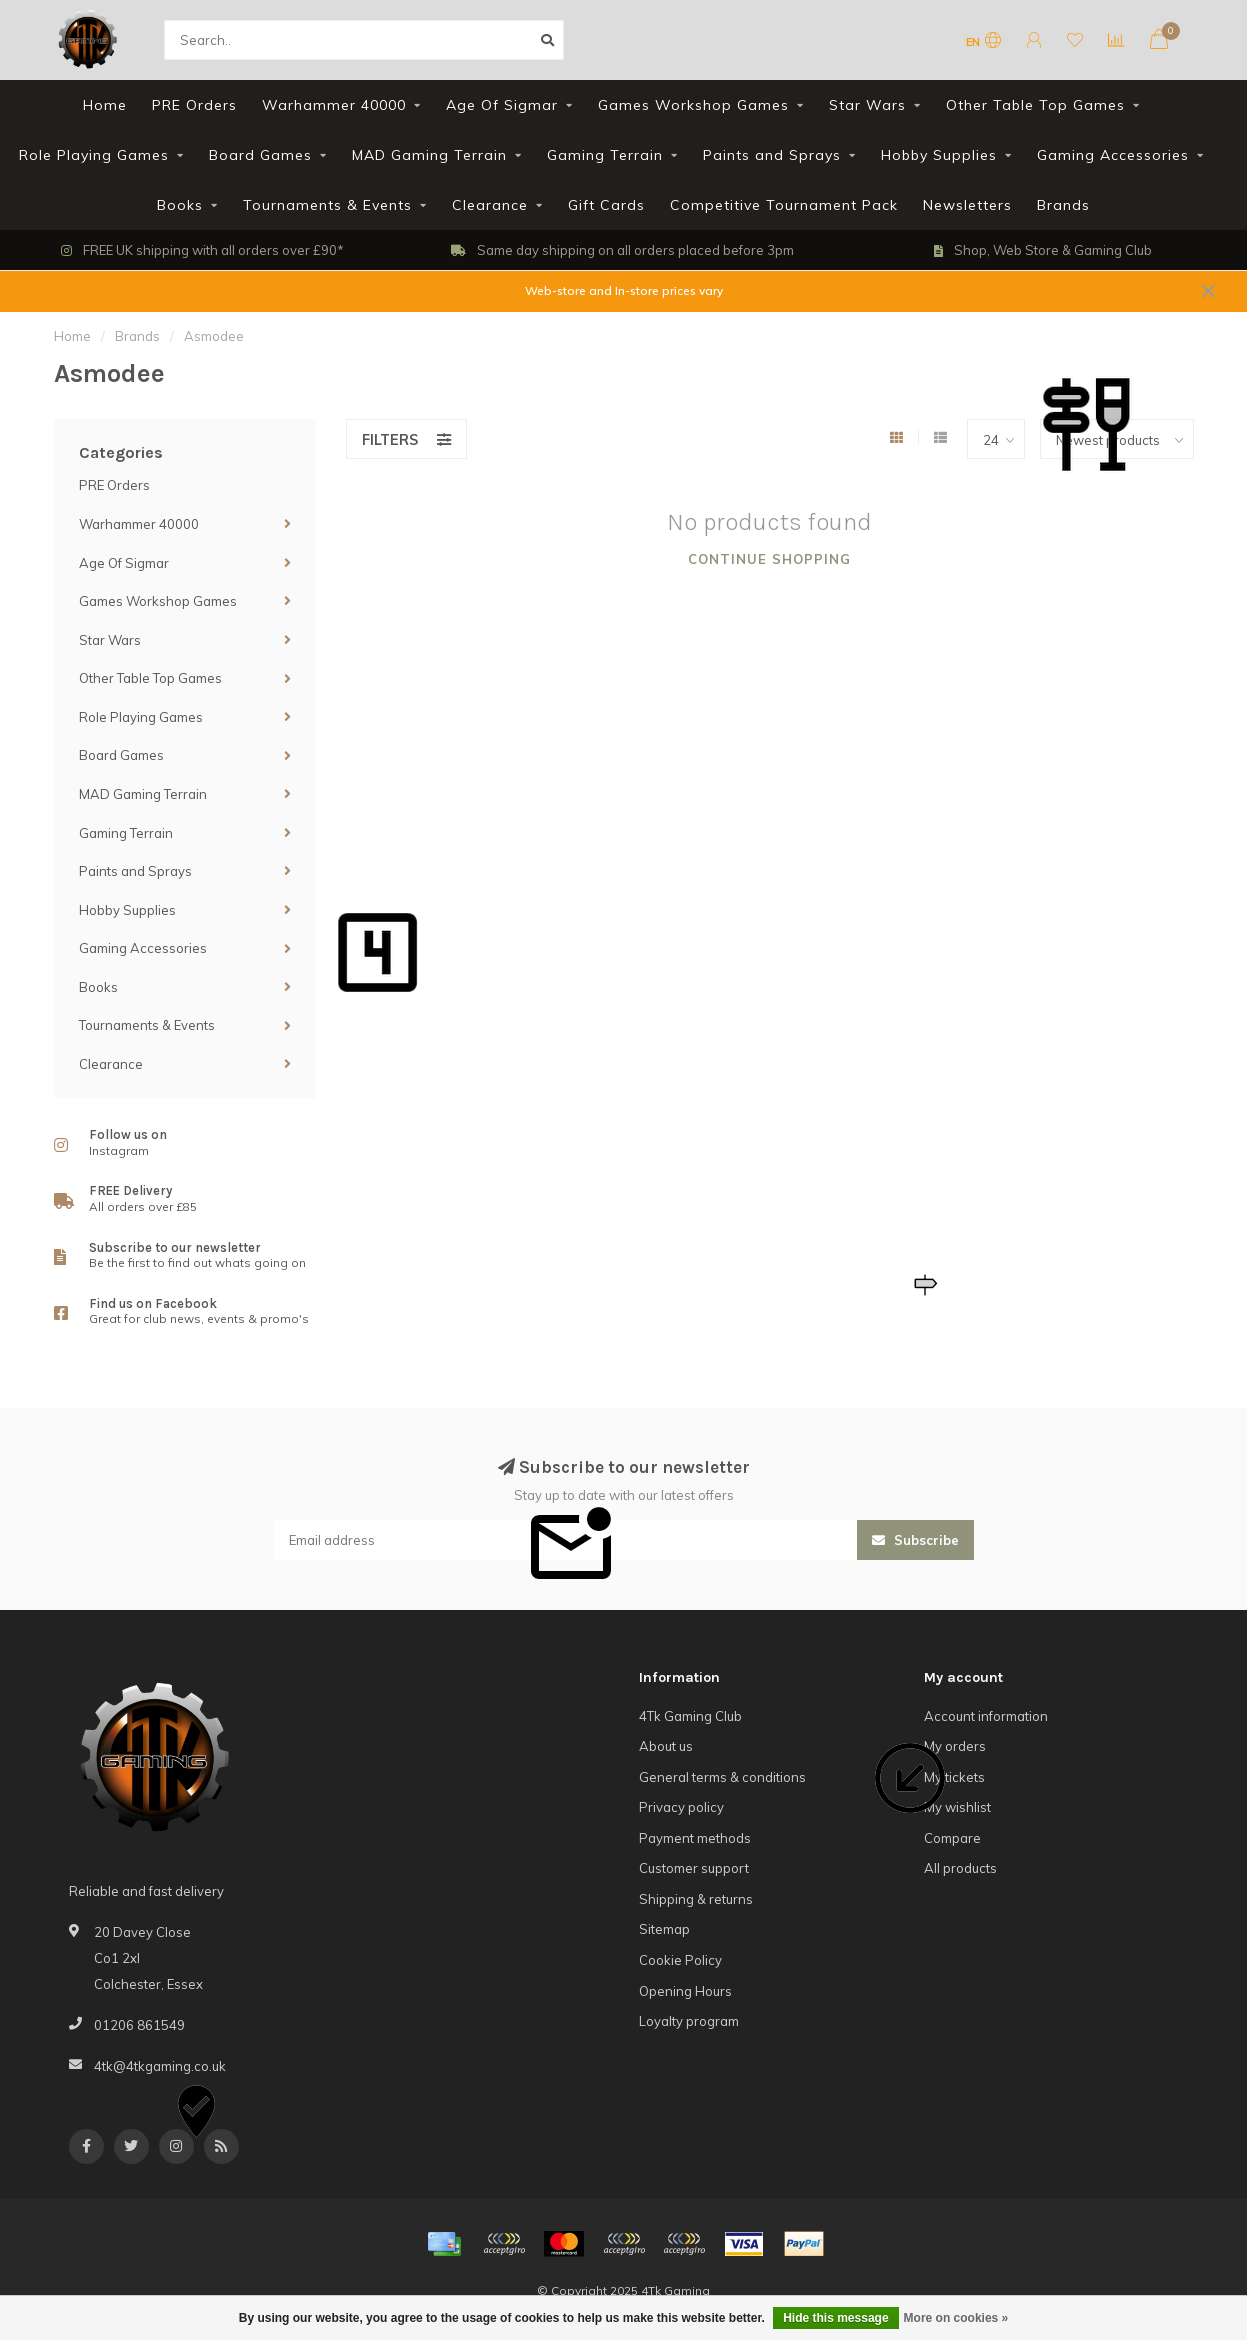 The width and height of the screenshot is (1247, 2340). What do you see at coordinates (910, 1778) in the screenshot?
I see `navigate to previous or lower-left content` at bounding box center [910, 1778].